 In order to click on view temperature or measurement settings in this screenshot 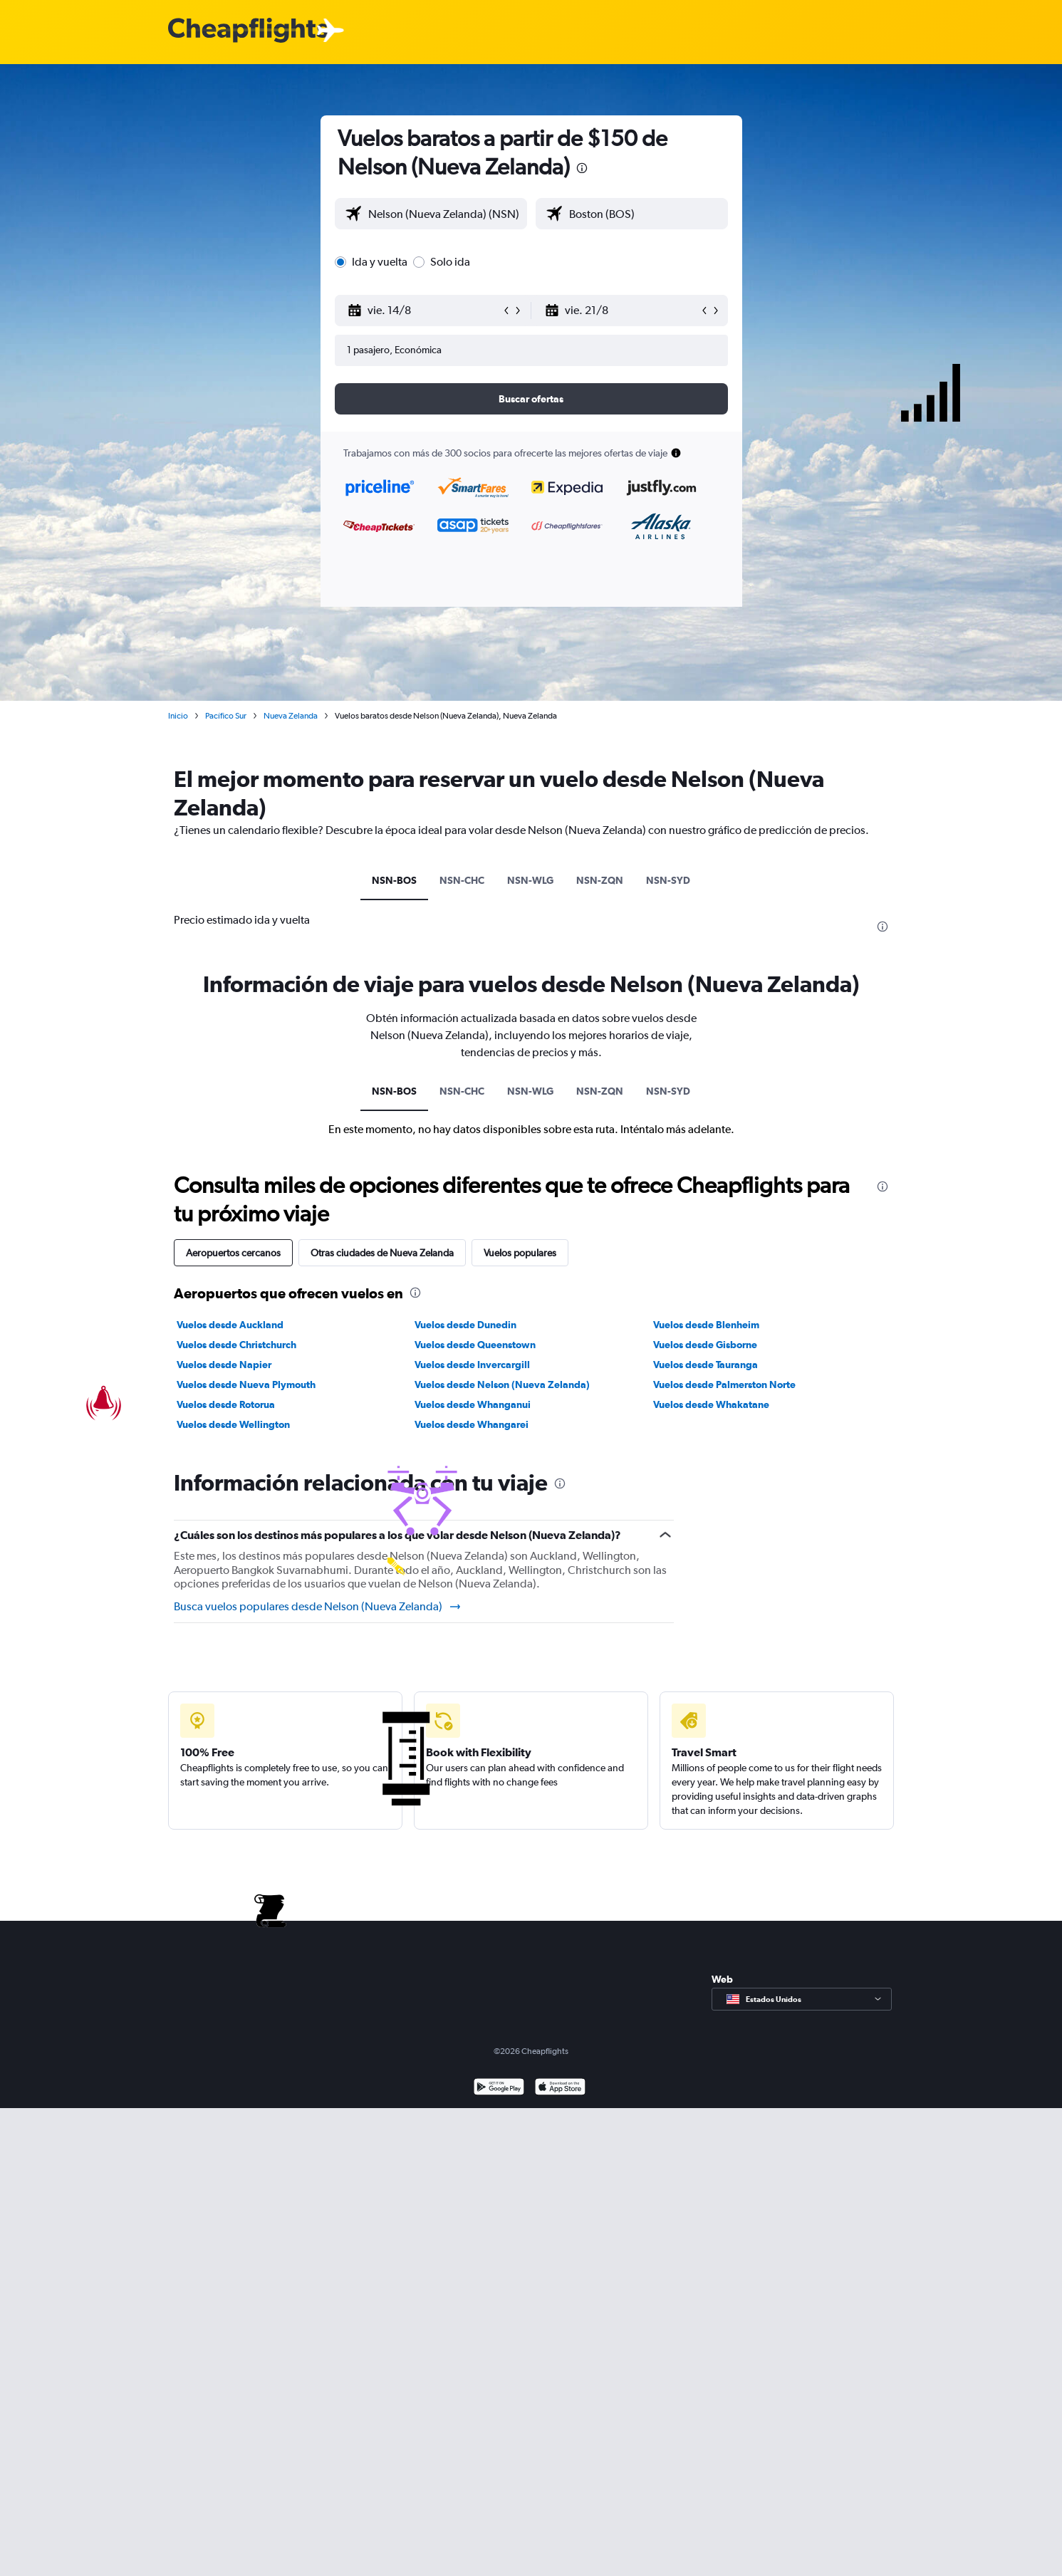, I will do `click(407, 1758)`.